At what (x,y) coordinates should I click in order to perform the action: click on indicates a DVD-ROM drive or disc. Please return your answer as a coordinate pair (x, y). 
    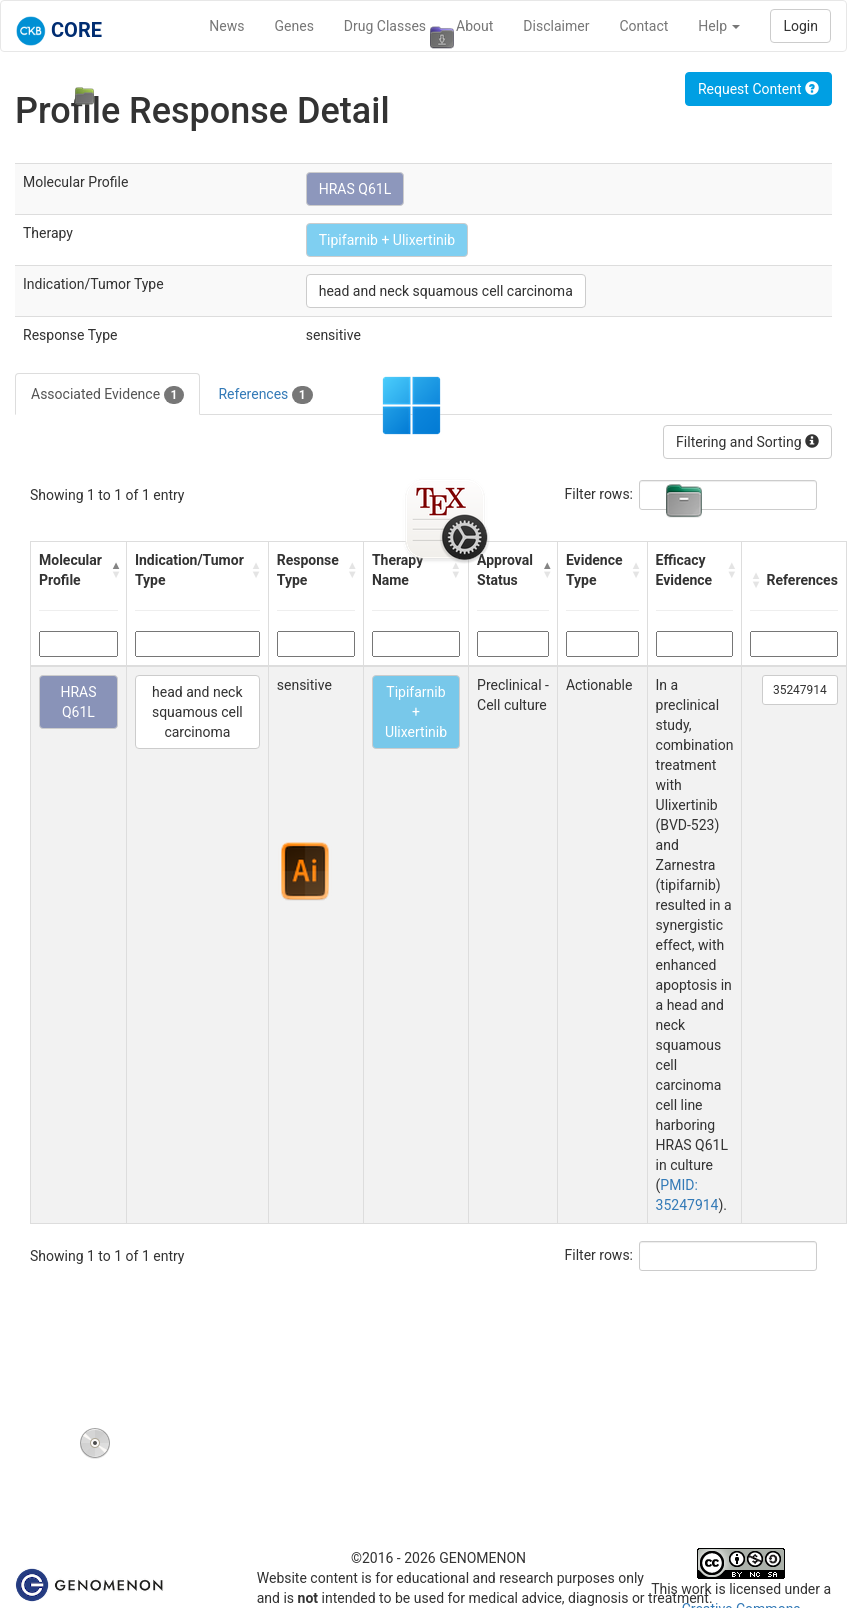
    Looking at the image, I should click on (95, 1443).